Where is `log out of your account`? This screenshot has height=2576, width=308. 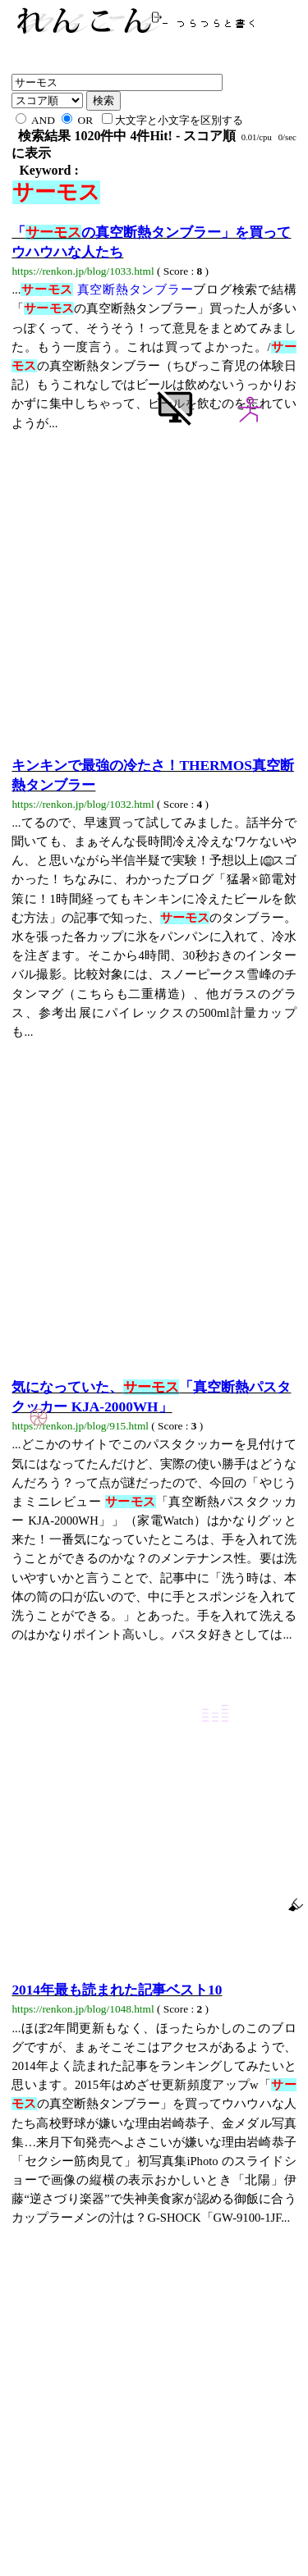
log out of your account is located at coordinates (156, 17).